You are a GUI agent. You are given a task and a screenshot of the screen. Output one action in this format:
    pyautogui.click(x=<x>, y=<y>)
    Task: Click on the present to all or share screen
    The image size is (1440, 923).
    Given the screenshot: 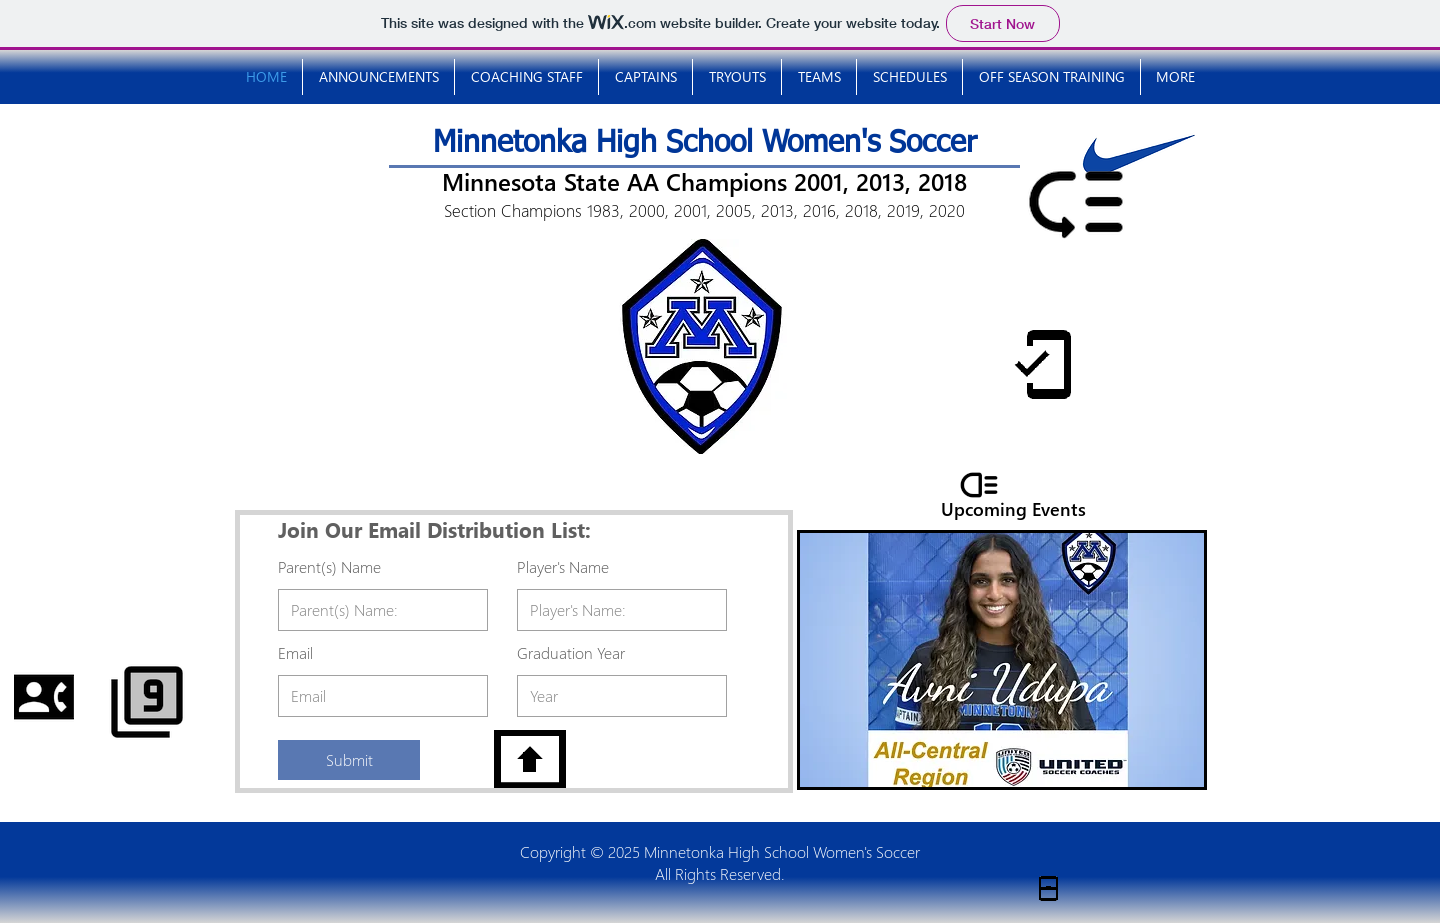 What is the action you would take?
    pyautogui.click(x=530, y=759)
    